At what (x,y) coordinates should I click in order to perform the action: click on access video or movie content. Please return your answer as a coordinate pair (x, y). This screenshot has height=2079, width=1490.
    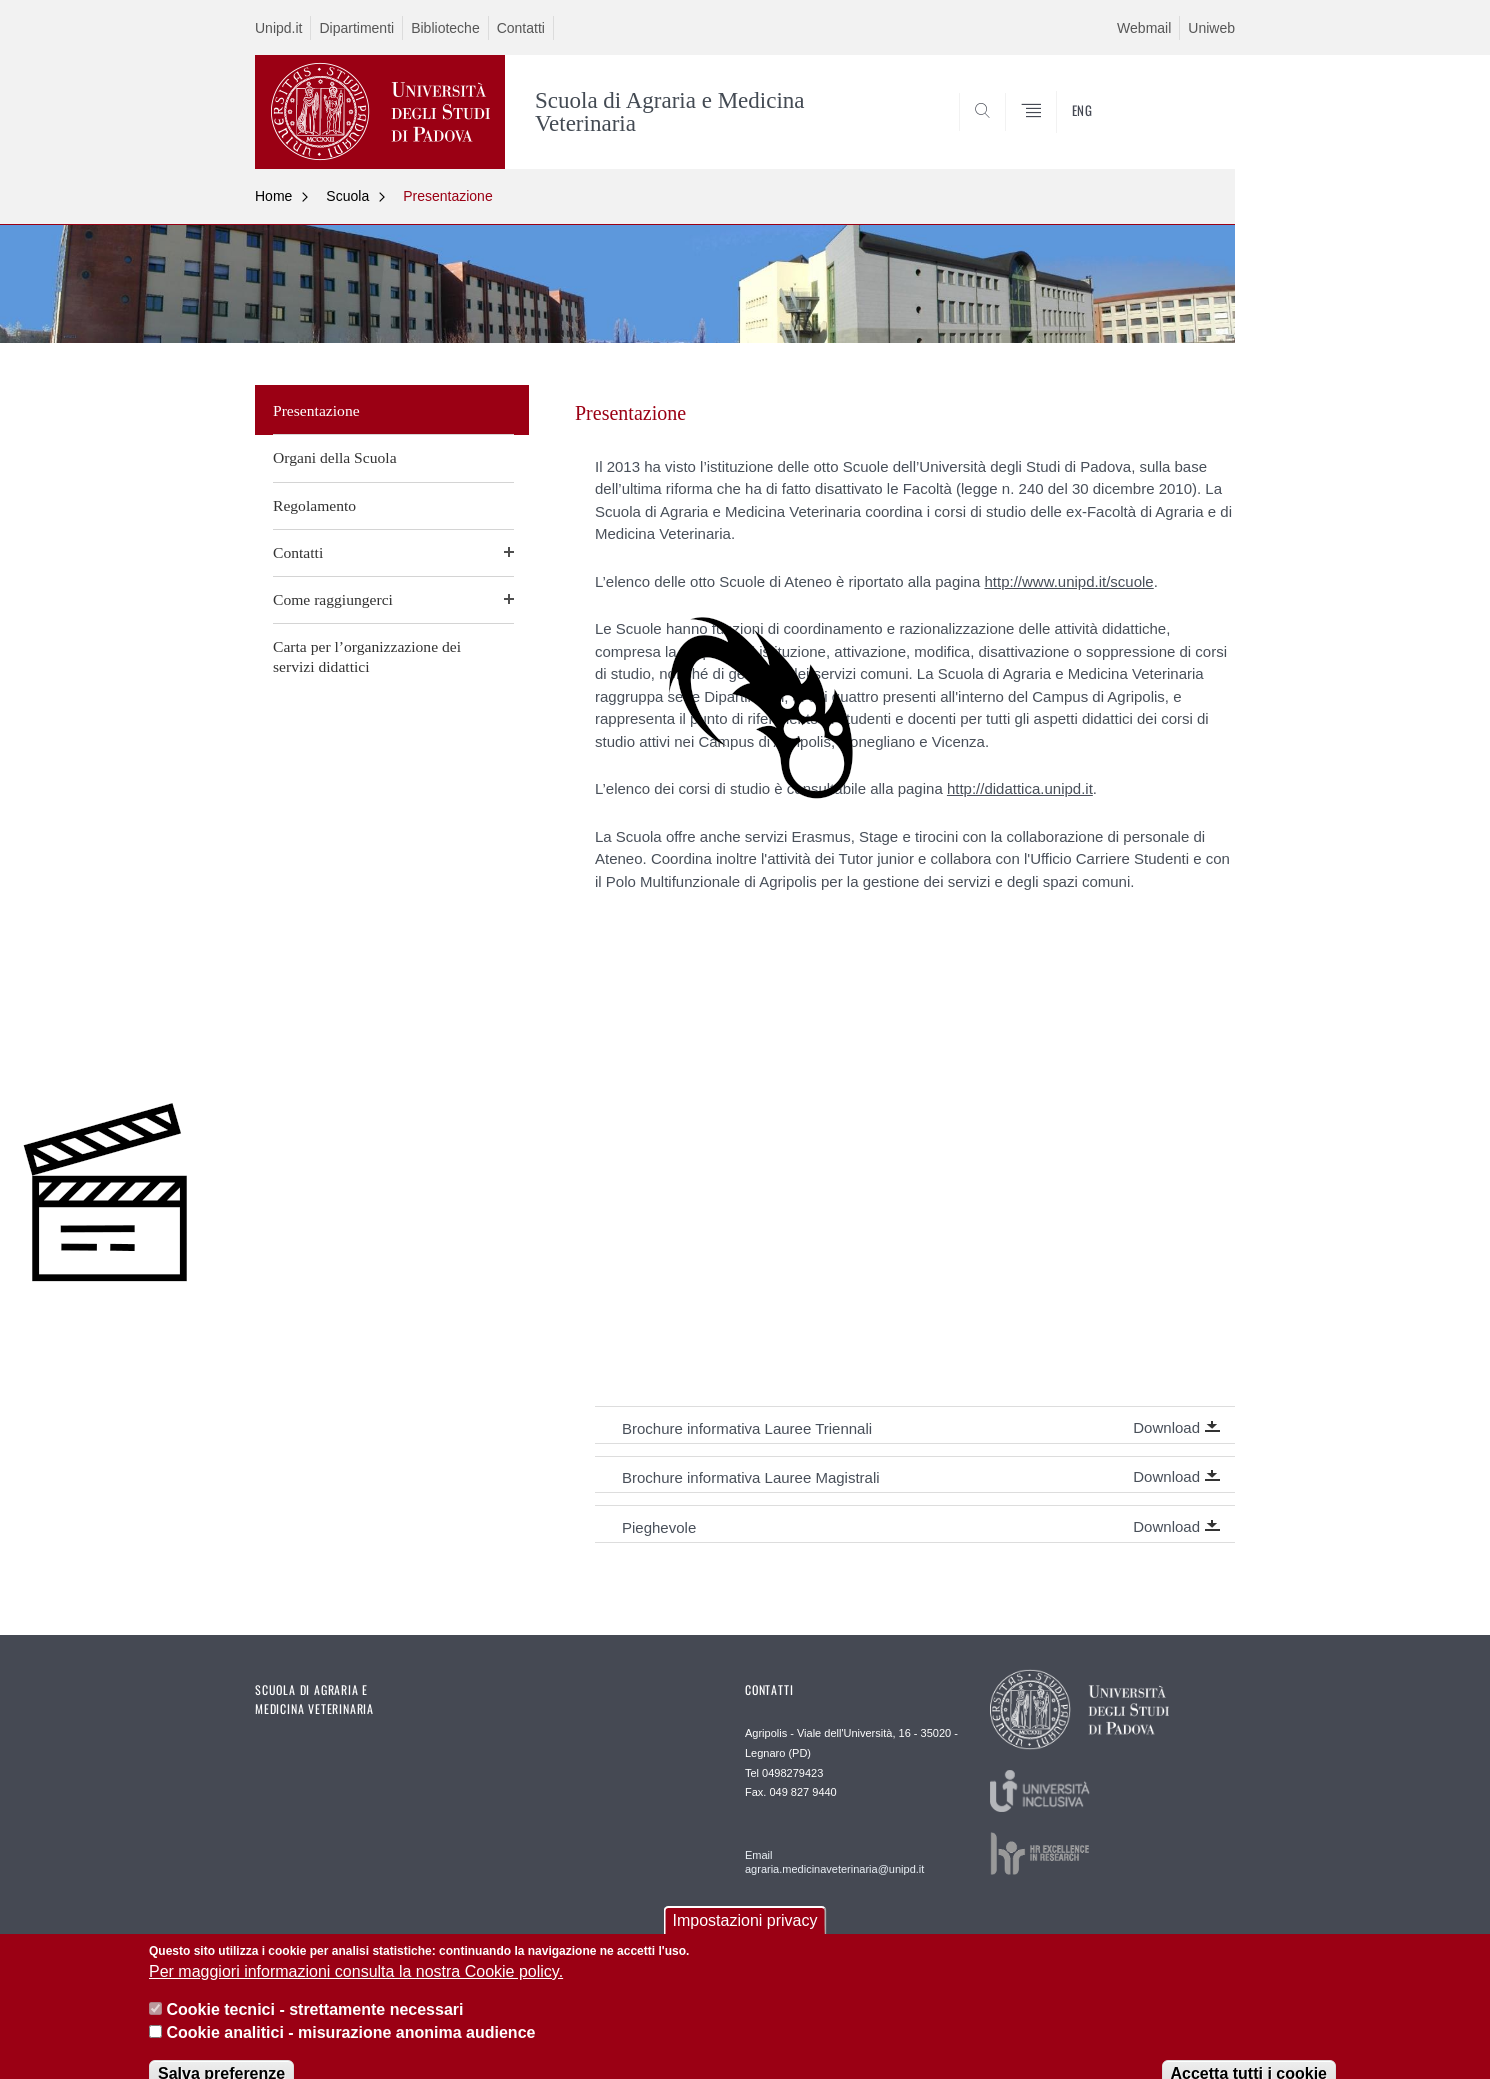
    Looking at the image, I should click on (109, 1191).